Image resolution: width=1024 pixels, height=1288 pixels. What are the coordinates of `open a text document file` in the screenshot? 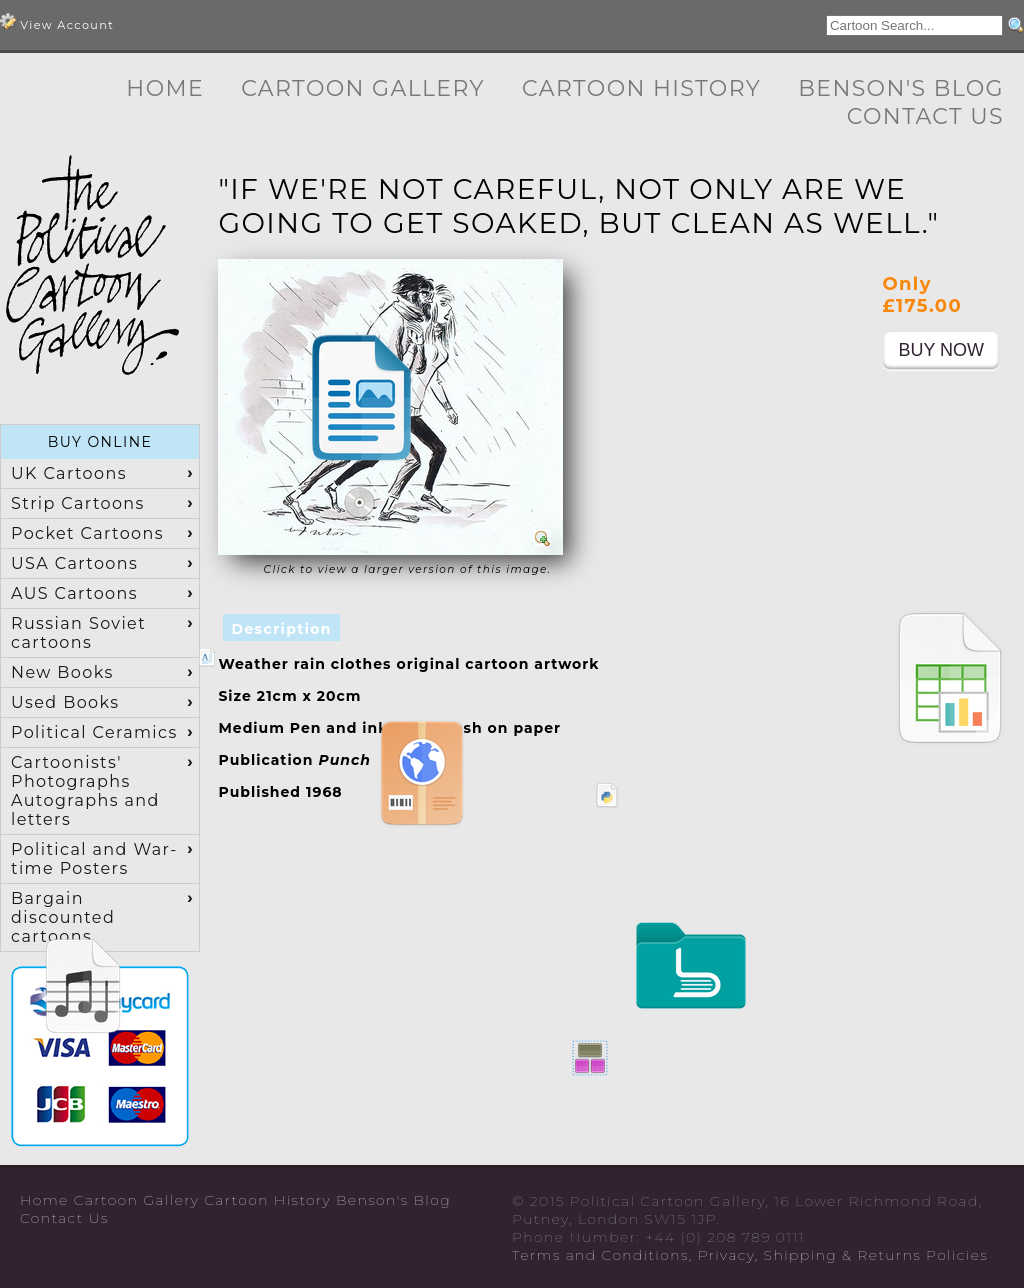 It's located at (361, 397).